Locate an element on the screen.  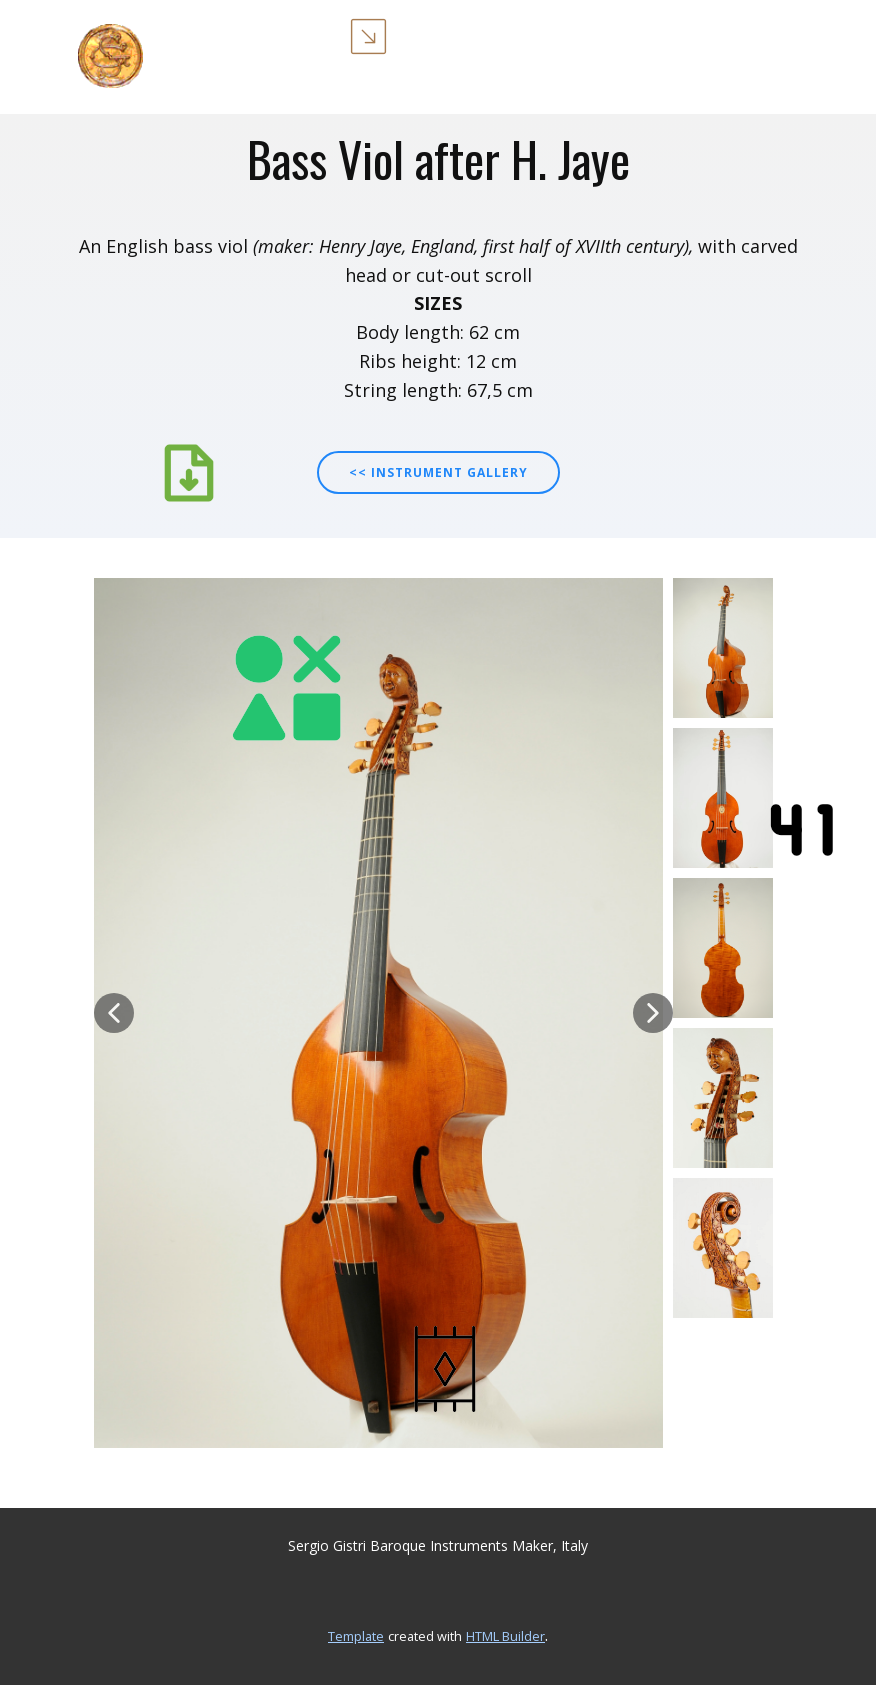
indicates item number 41 in a list or sequence is located at coordinates (807, 830).